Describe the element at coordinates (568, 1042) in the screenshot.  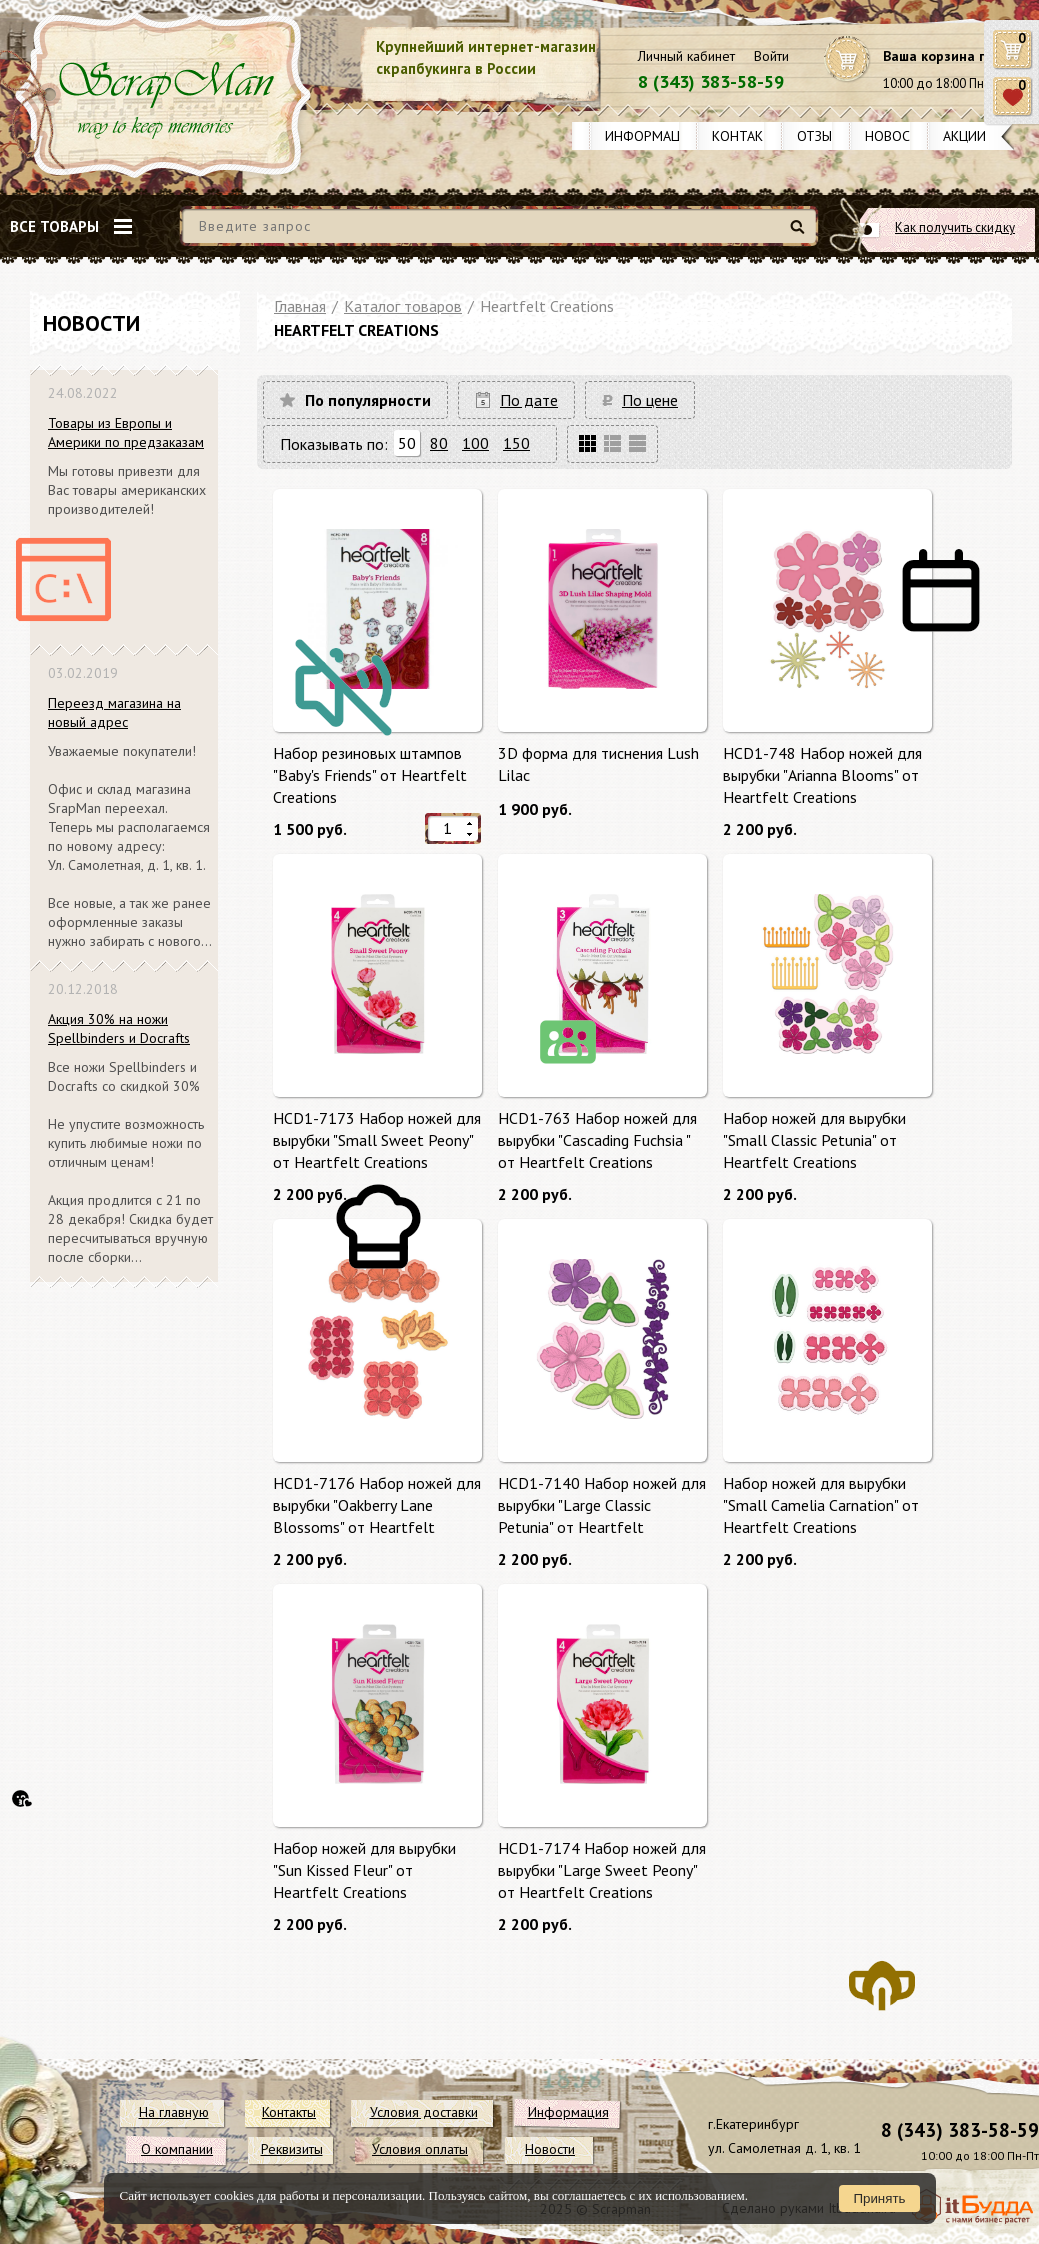
I see `view team or group members` at that location.